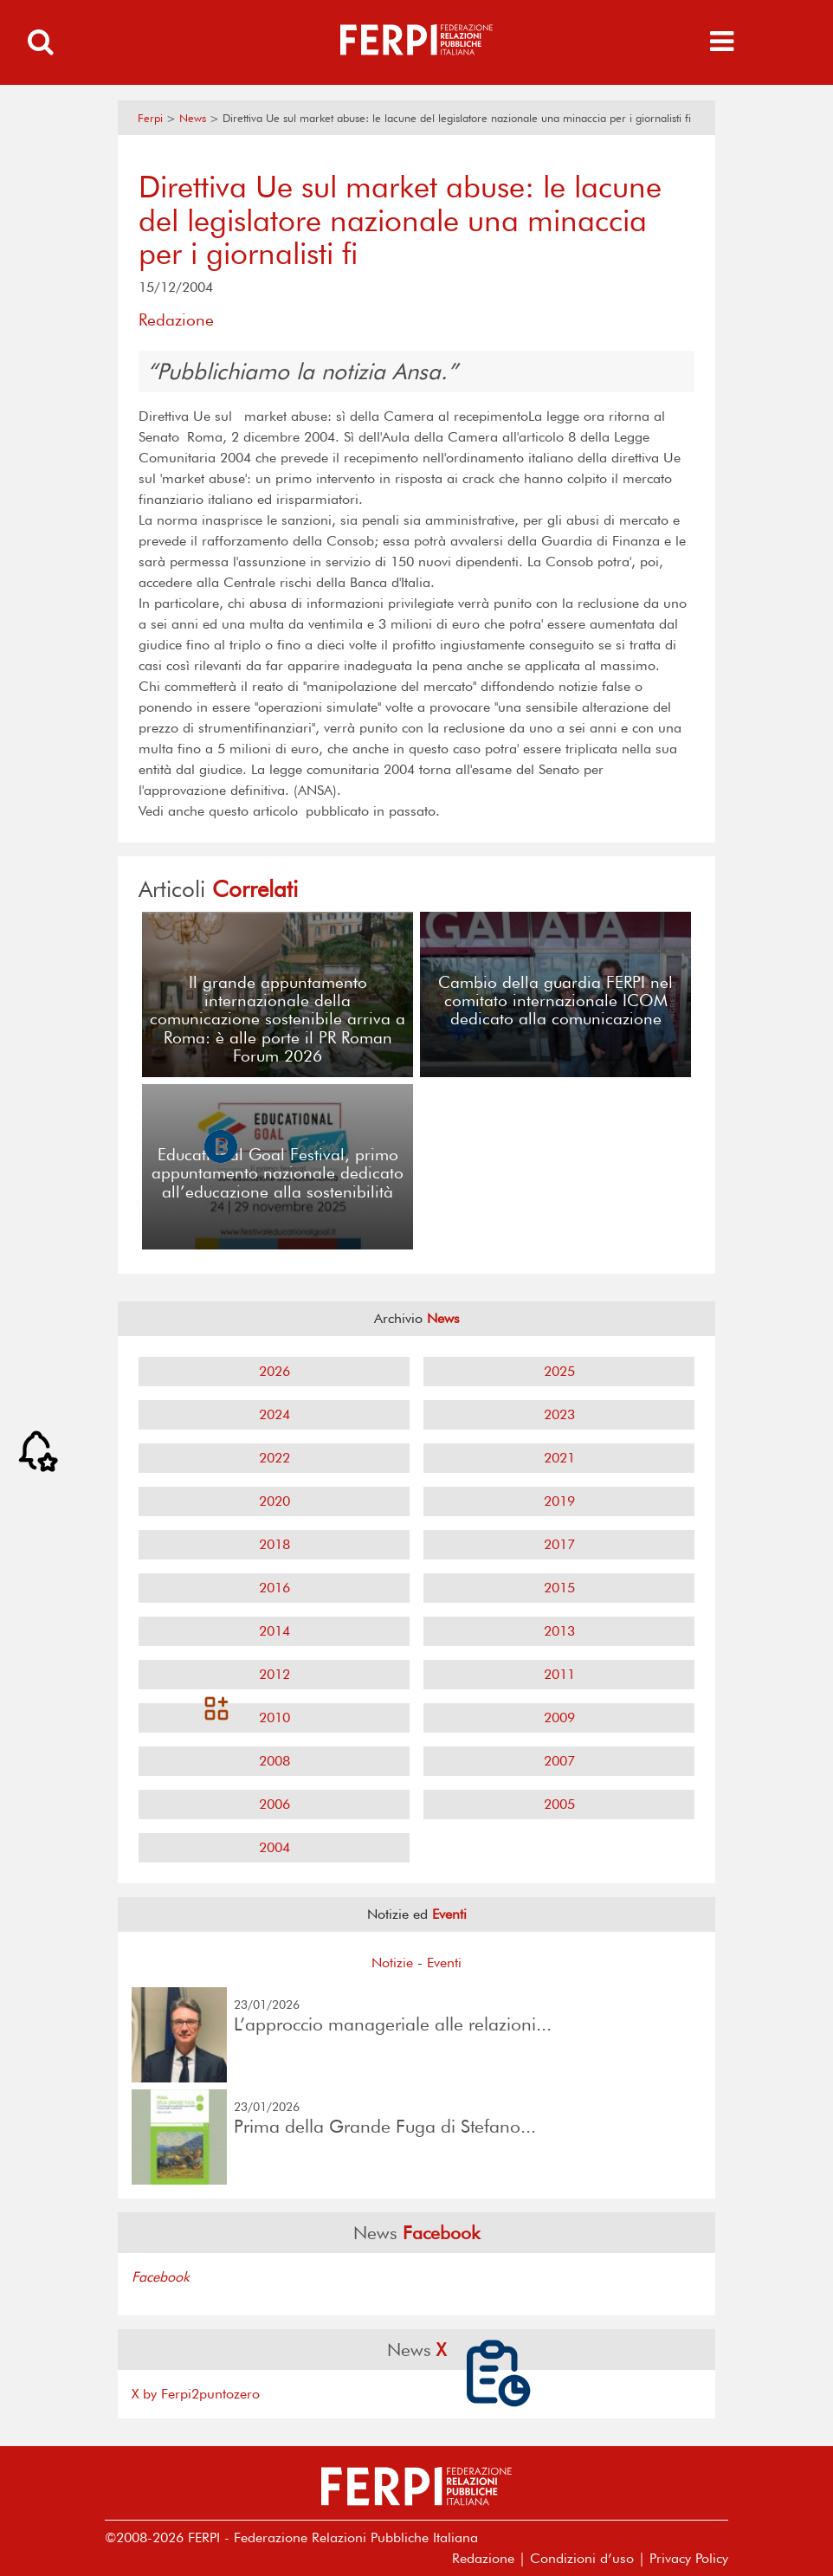  I want to click on view report status or history, so click(495, 2372).